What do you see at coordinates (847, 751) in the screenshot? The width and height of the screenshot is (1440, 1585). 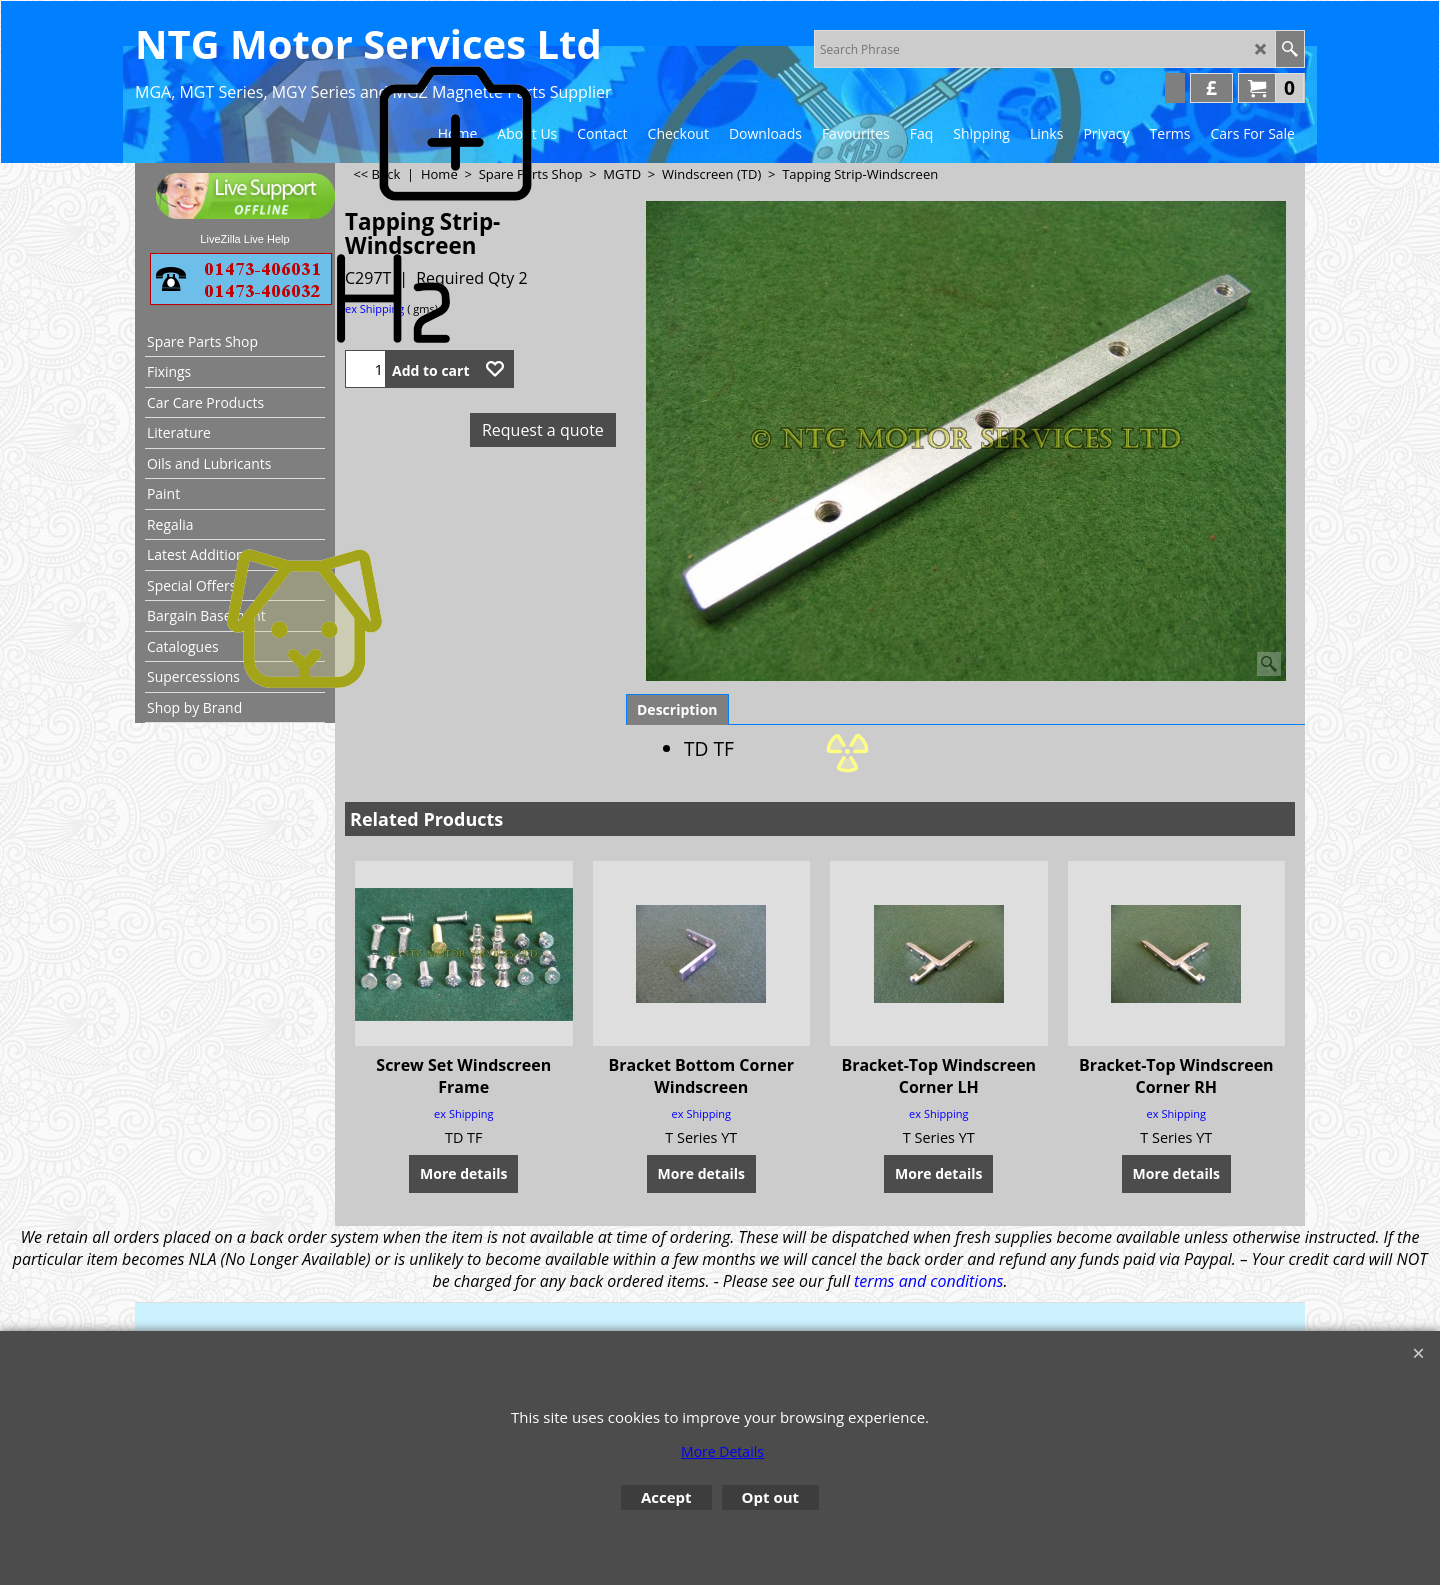 I see `indicates radioactive or hazardous material warning` at bounding box center [847, 751].